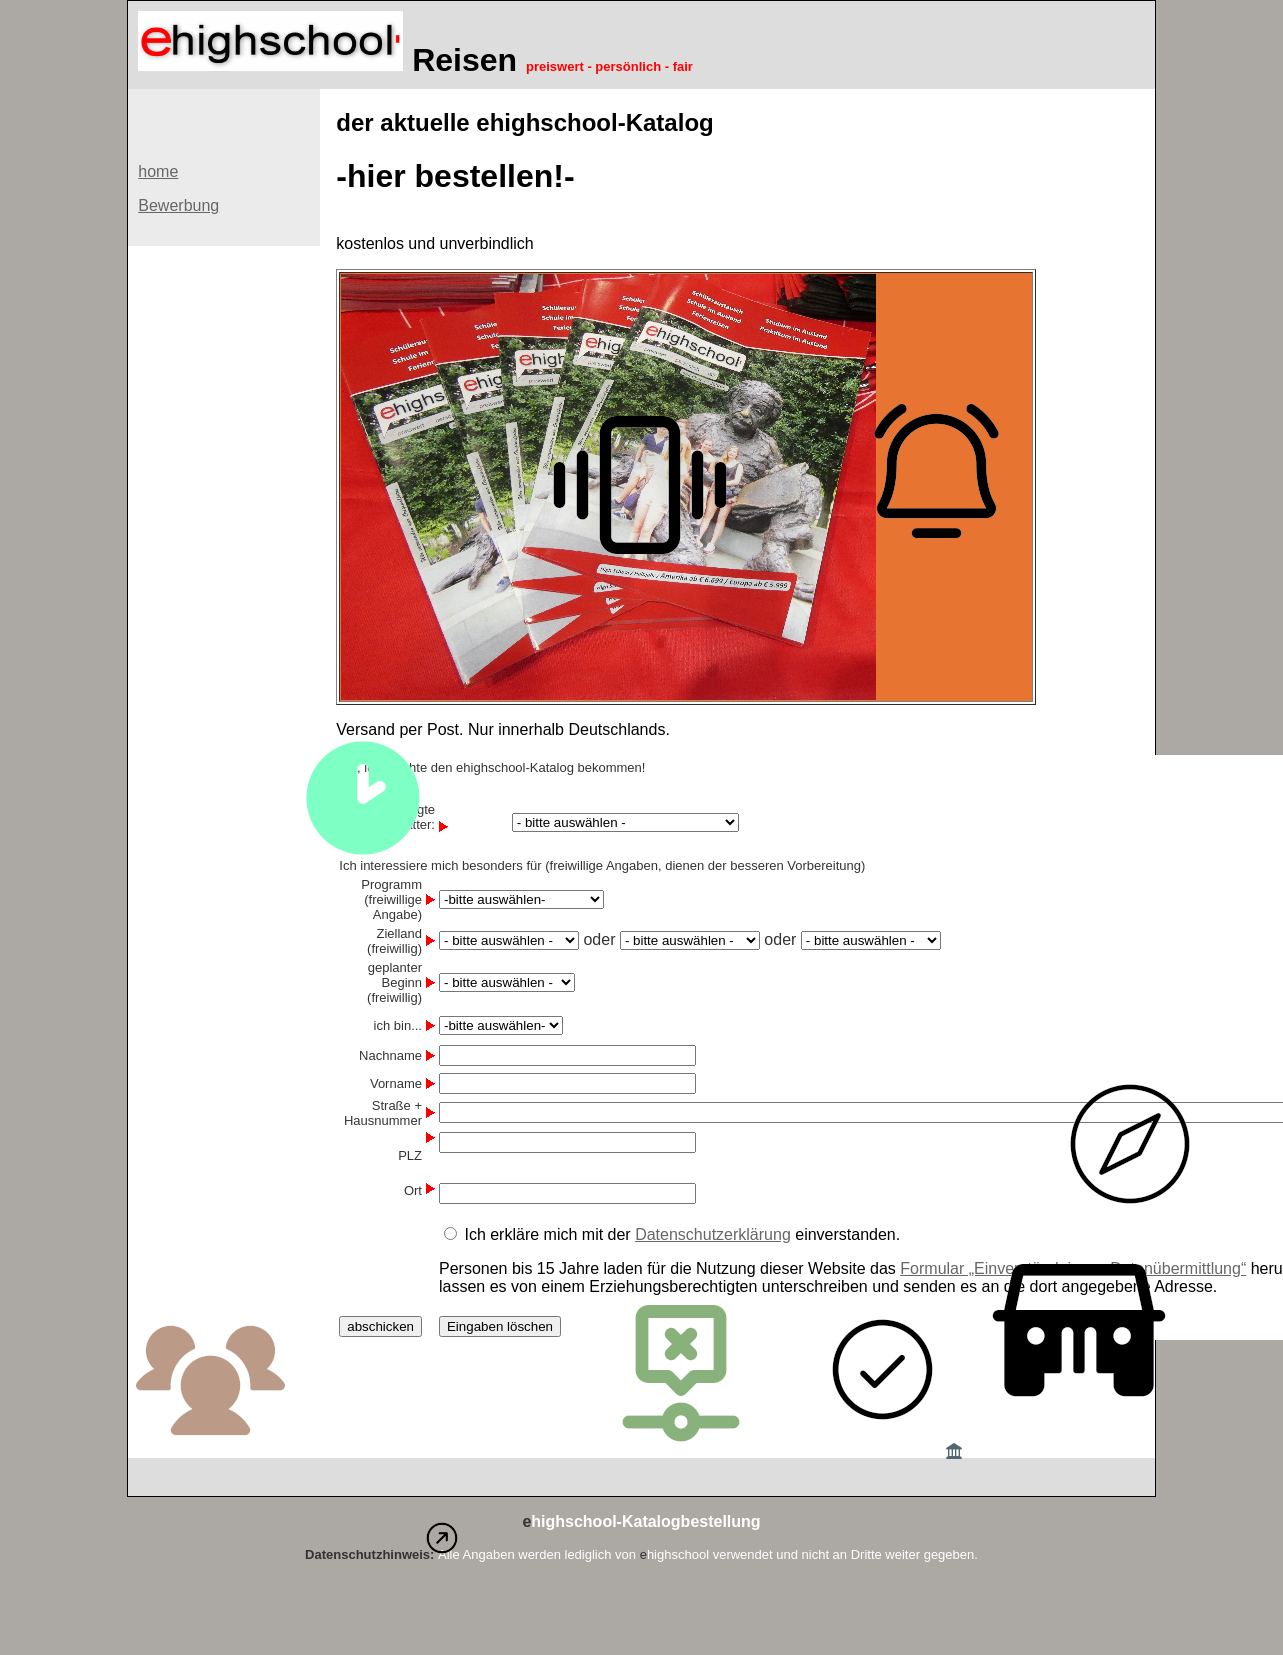 Image resolution: width=1283 pixels, height=1655 pixels. What do you see at coordinates (442, 1538) in the screenshot?
I see `open link in new tab or window` at bounding box center [442, 1538].